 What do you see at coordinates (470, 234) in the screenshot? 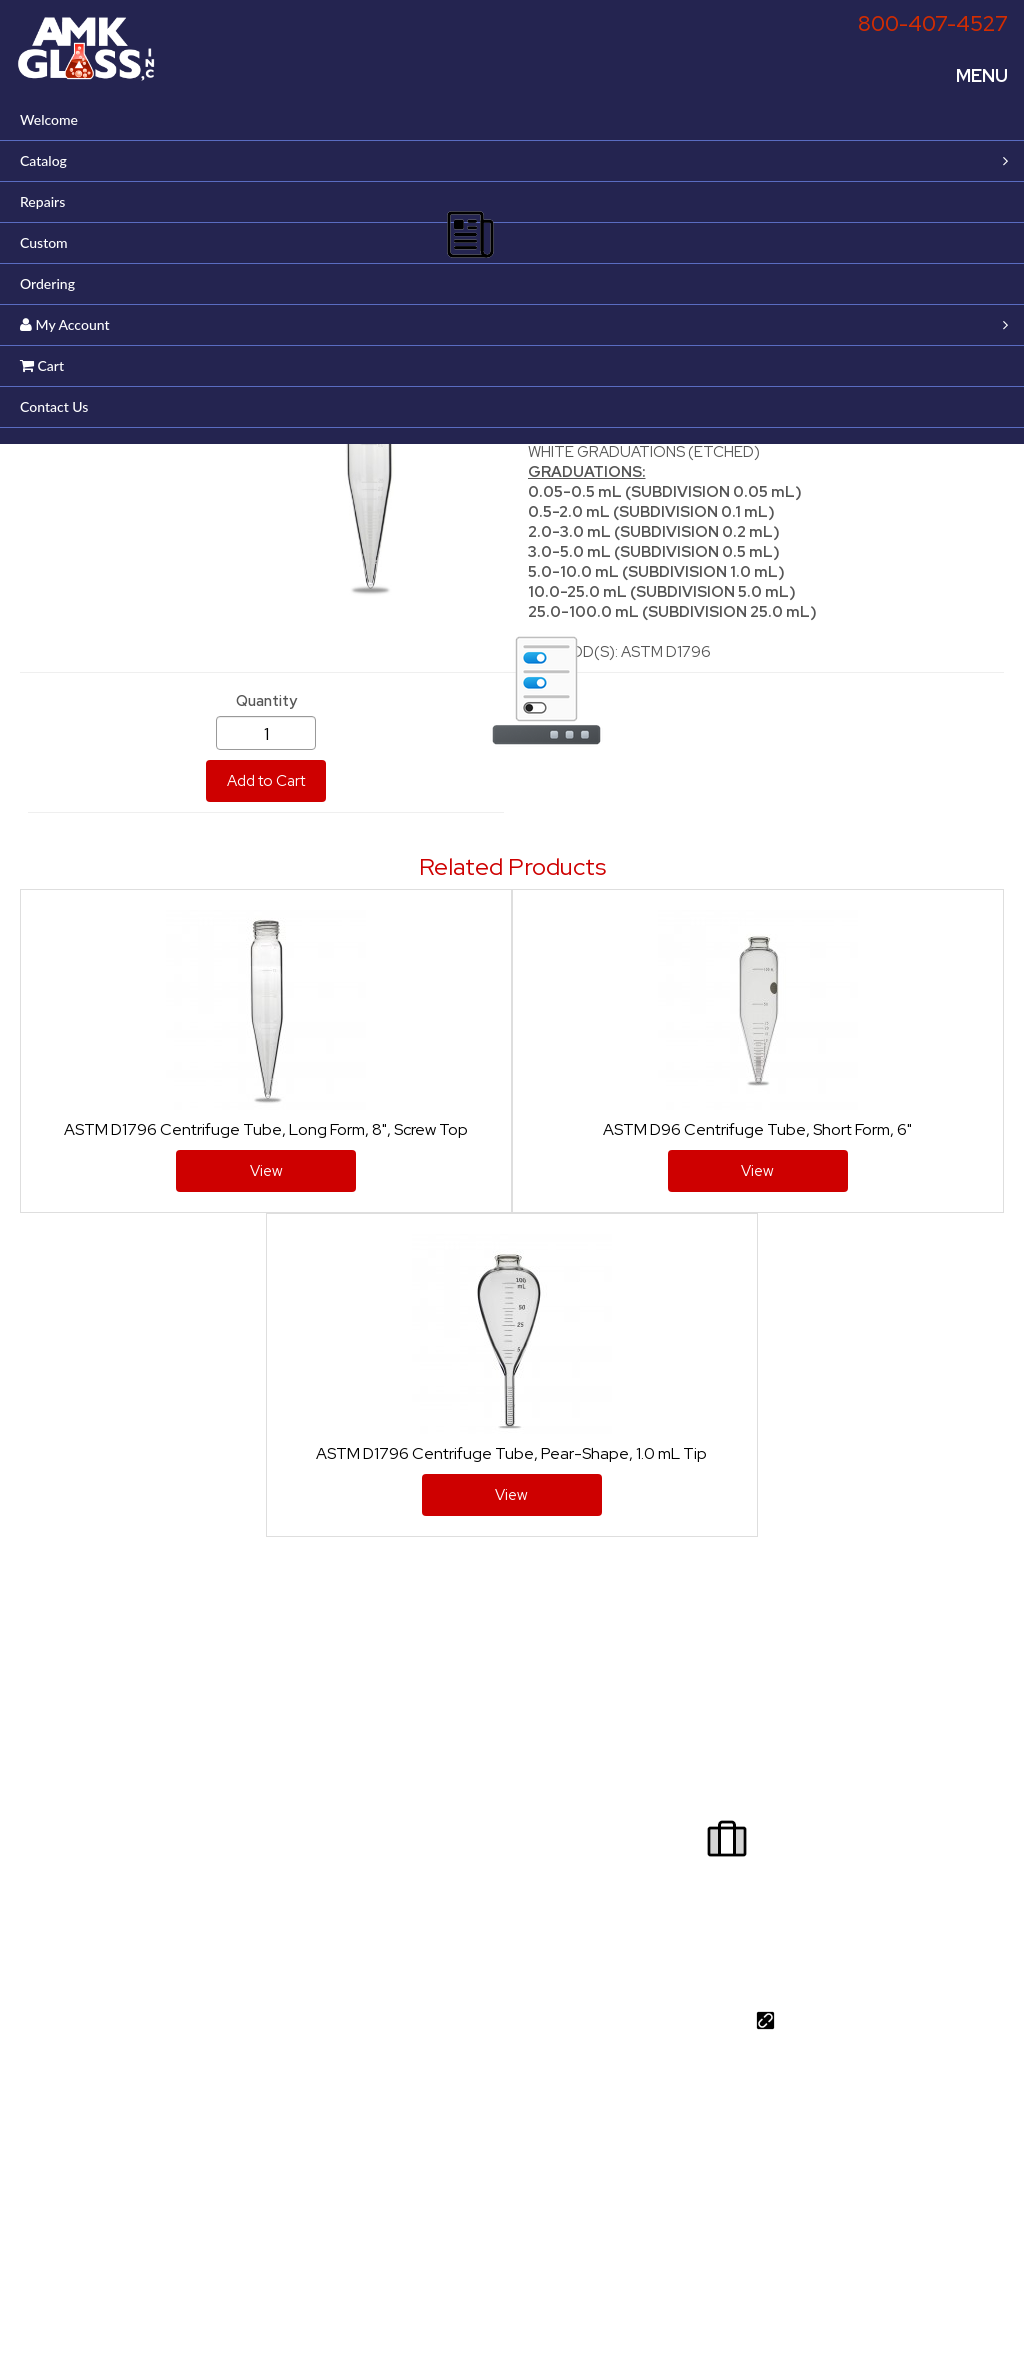
I see `view news or articles` at bounding box center [470, 234].